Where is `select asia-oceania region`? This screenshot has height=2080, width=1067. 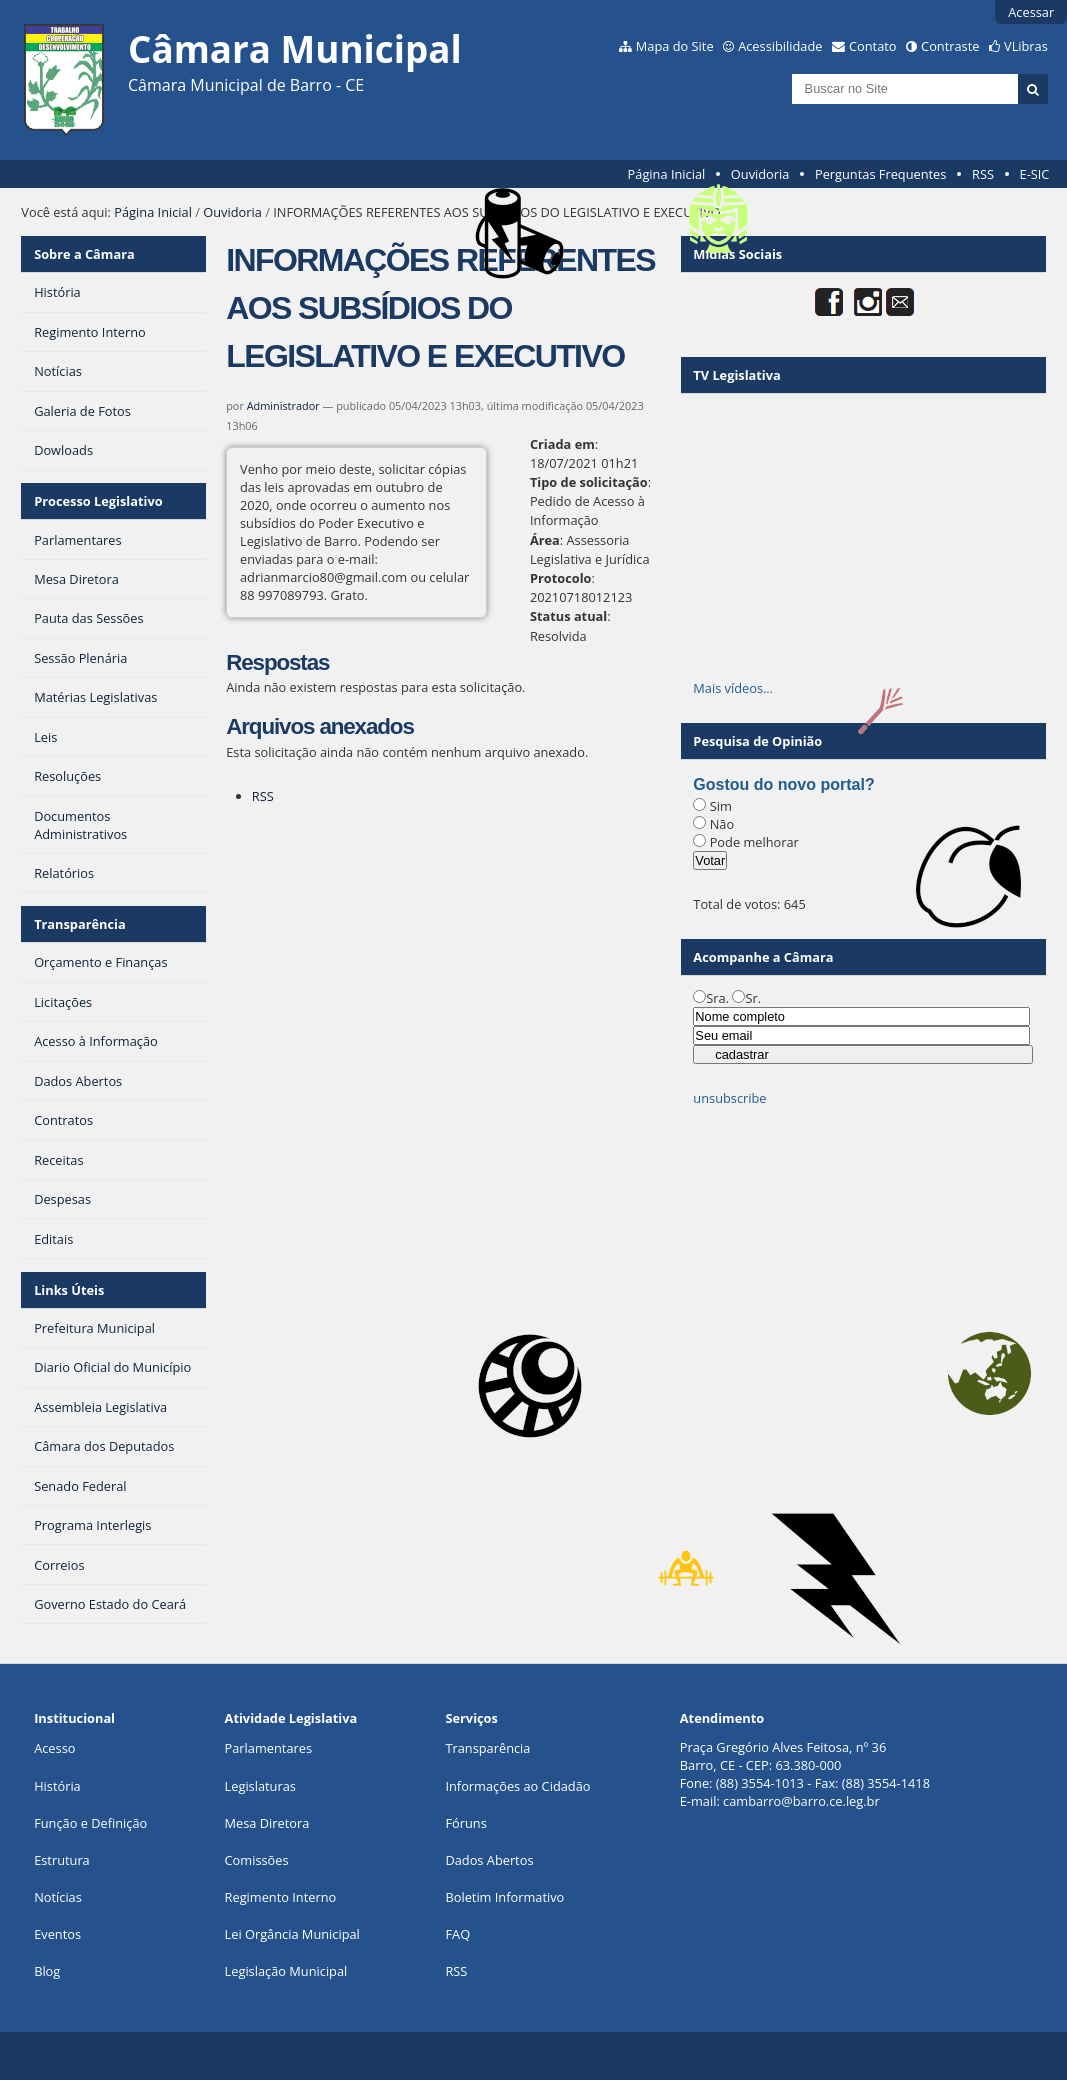
select asia-oceania region is located at coordinates (989, 1373).